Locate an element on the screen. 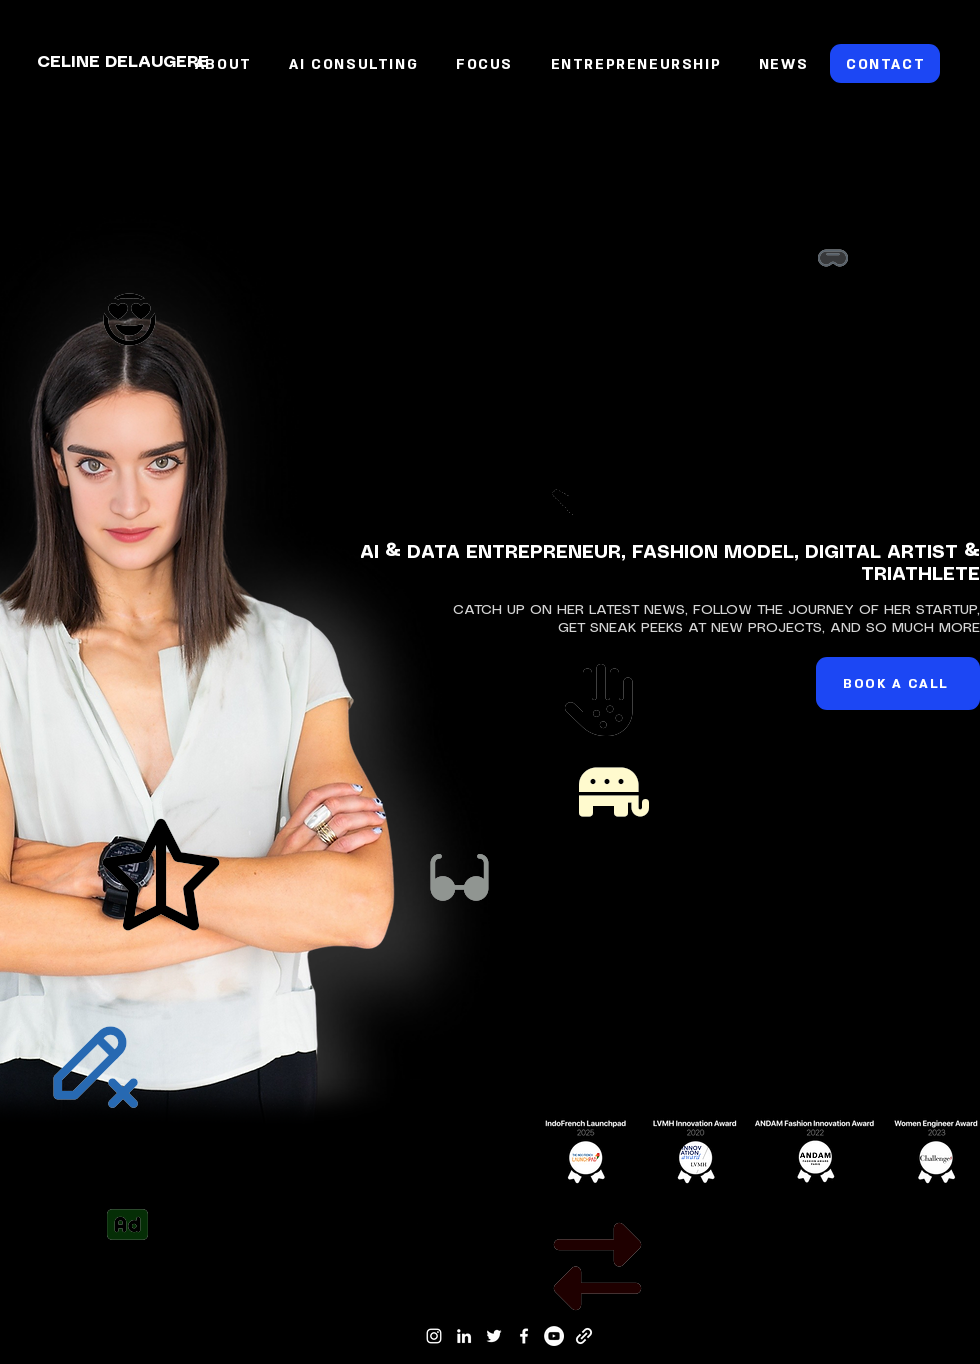  indicates an advertisement or sponsored content is located at coordinates (127, 1224).